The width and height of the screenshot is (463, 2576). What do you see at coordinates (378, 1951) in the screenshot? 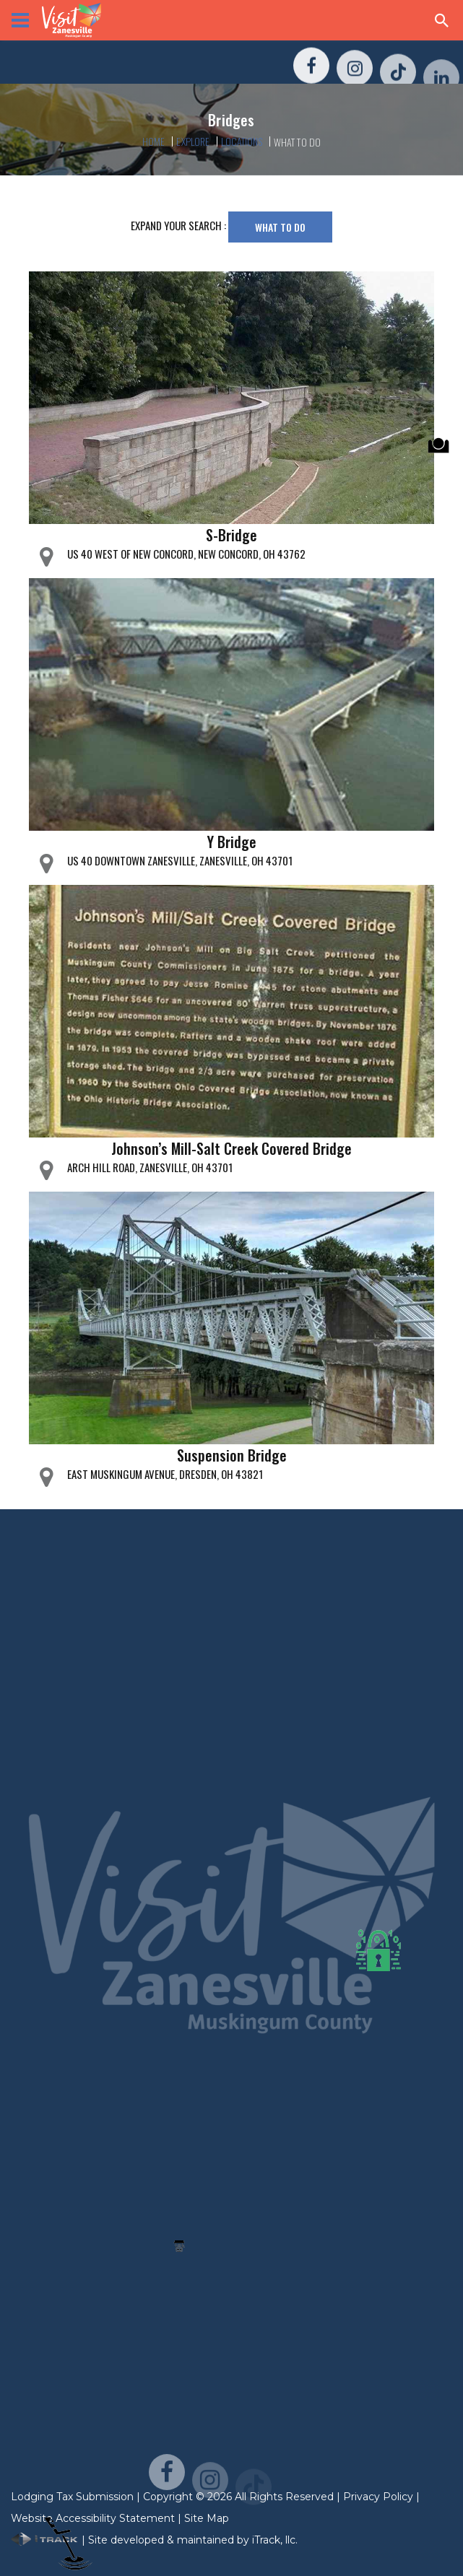
I see `indicates a secure encrypted connection` at bounding box center [378, 1951].